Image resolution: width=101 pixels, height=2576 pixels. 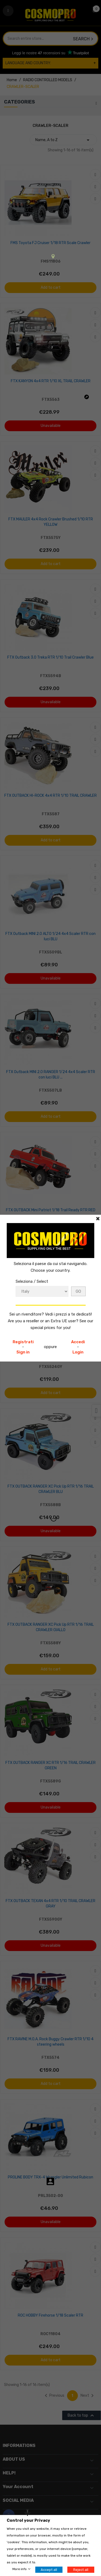 I want to click on increase or unmute audio volume, so click(x=35, y=1595).